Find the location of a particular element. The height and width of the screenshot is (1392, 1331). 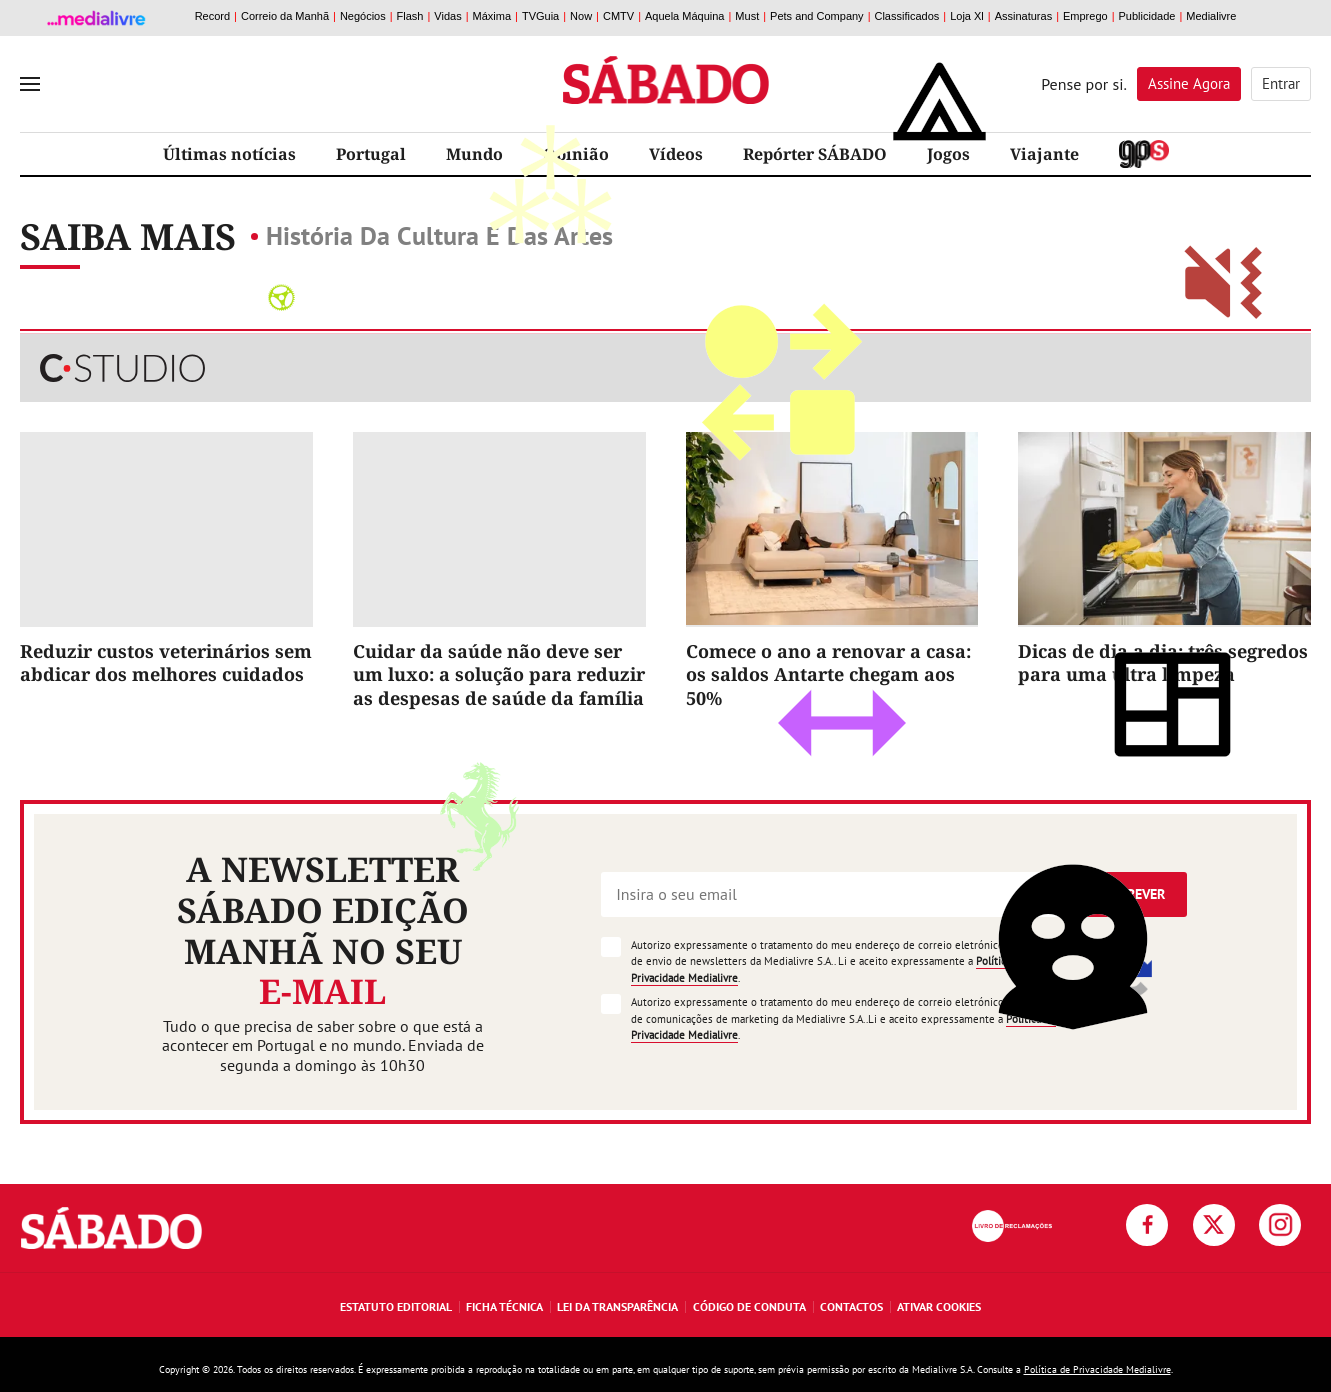

actix web framework logo is located at coordinates (281, 297).